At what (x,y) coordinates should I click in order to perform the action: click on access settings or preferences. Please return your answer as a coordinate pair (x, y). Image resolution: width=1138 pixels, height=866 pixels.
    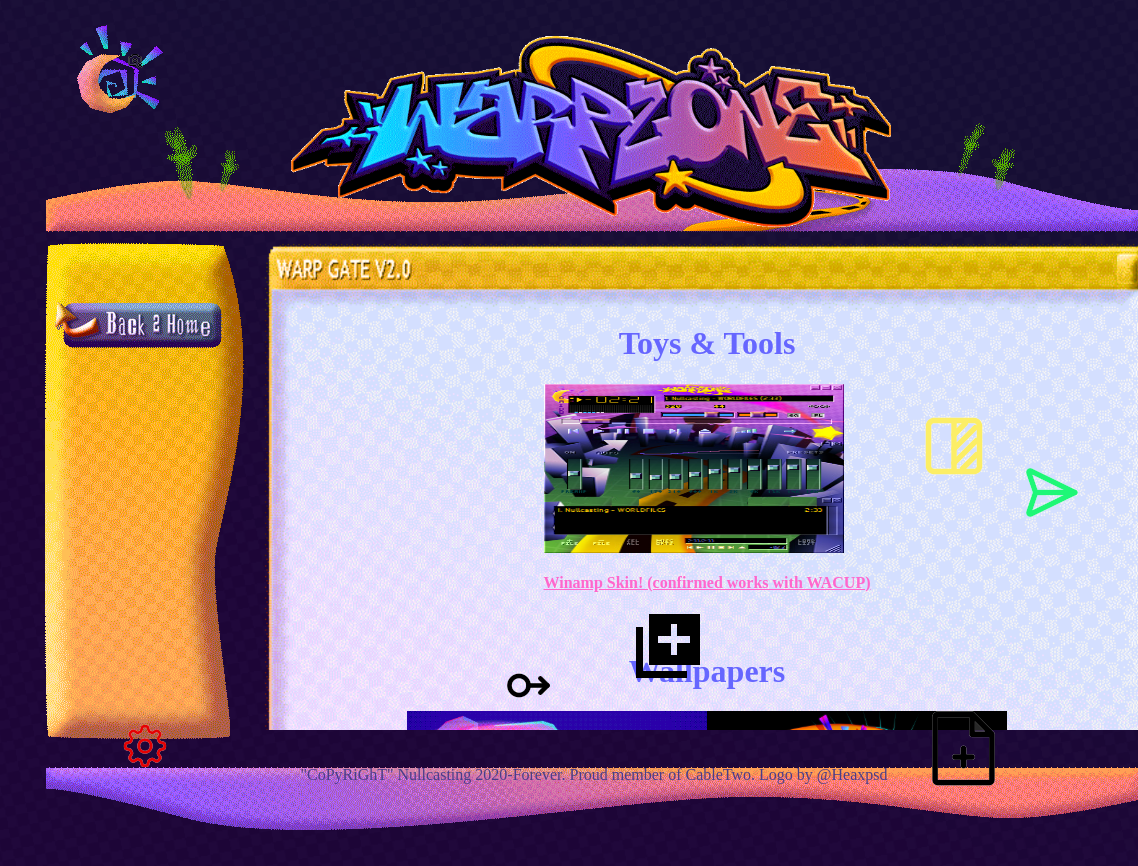
    Looking at the image, I should click on (145, 746).